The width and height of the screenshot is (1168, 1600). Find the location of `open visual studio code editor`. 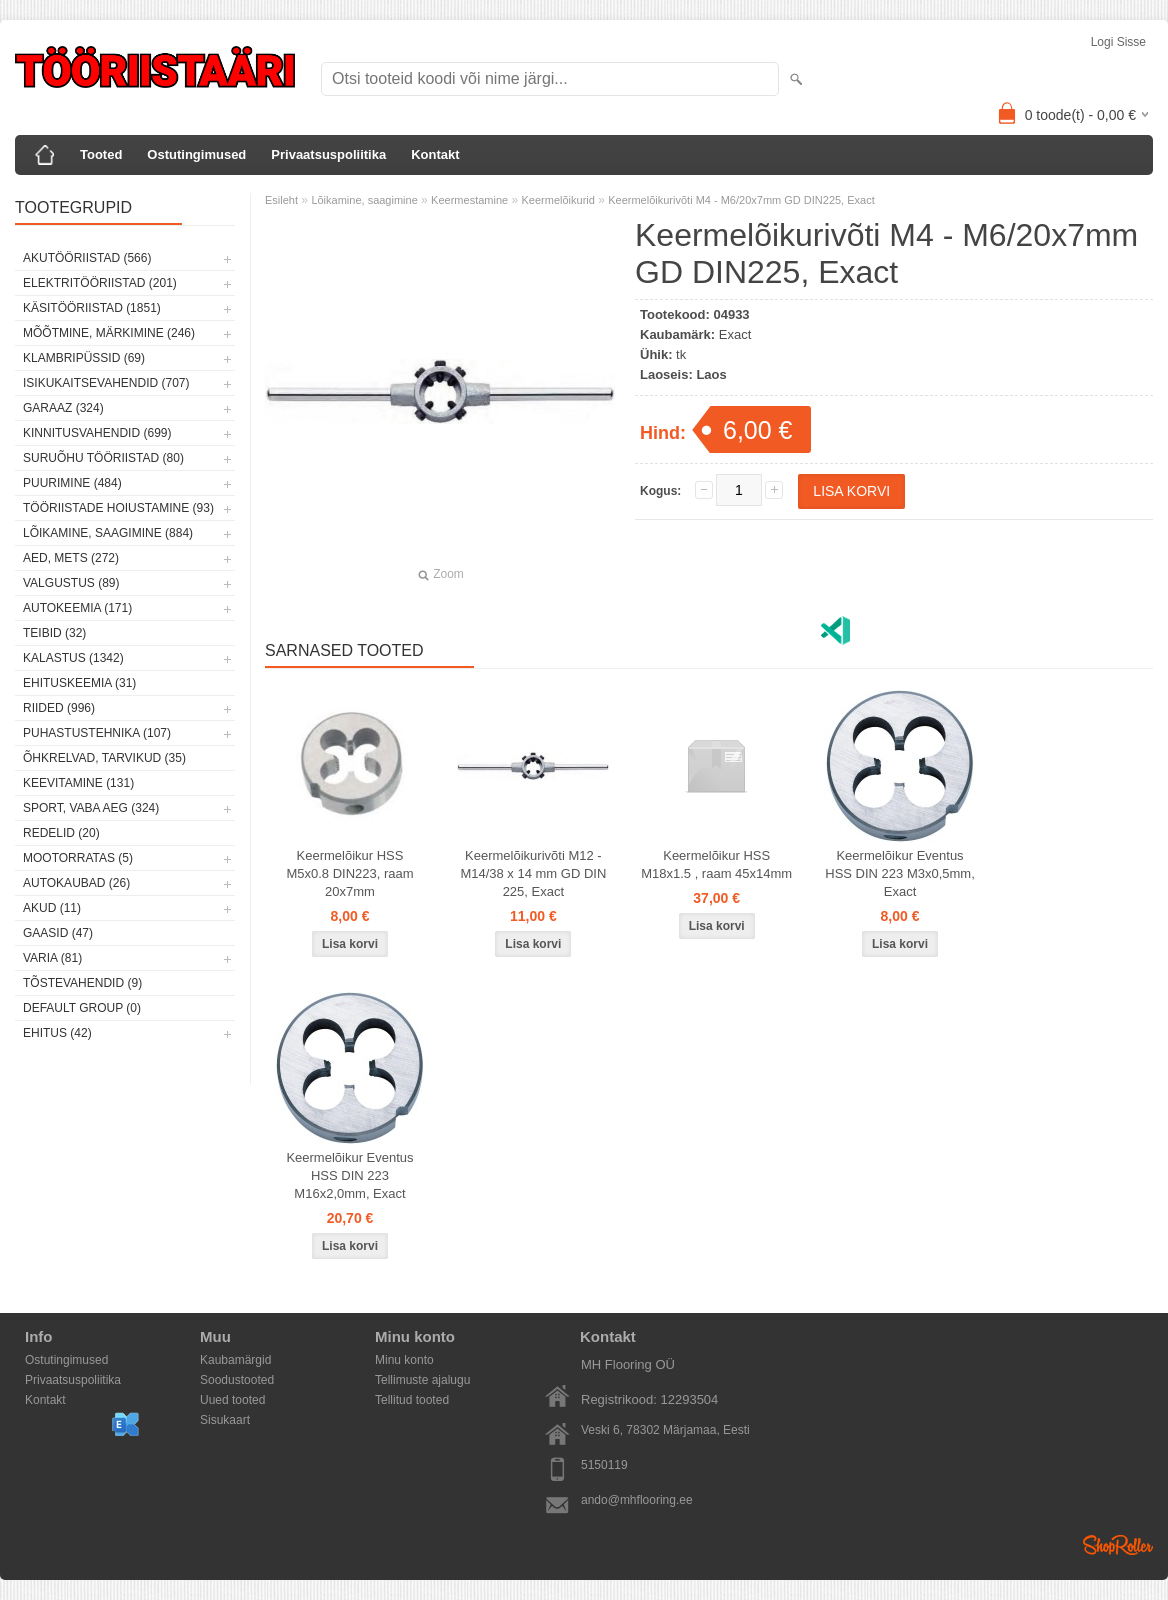

open visual studio code editor is located at coordinates (835, 630).